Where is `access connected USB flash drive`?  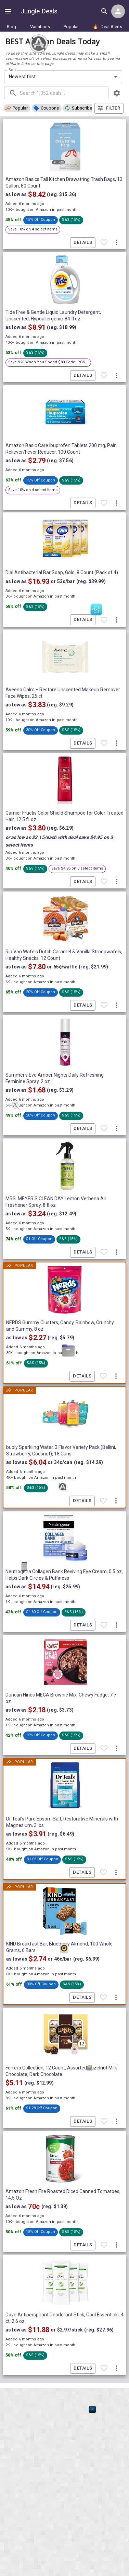
access connected USB flash drive is located at coordinates (89, 2068).